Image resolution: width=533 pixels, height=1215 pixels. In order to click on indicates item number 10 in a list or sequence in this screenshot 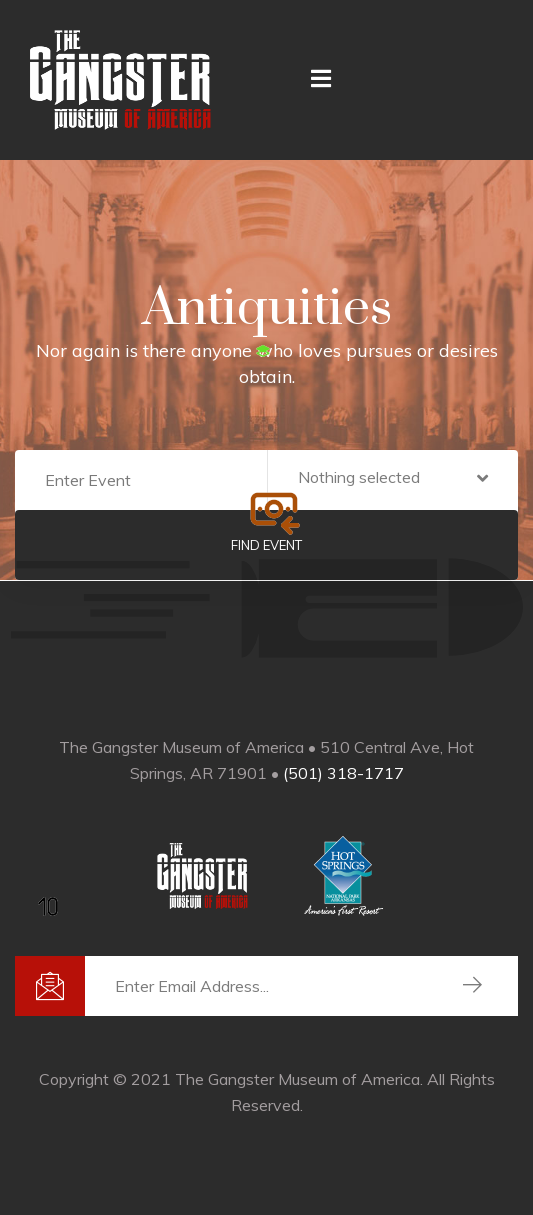, I will do `click(48, 906)`.